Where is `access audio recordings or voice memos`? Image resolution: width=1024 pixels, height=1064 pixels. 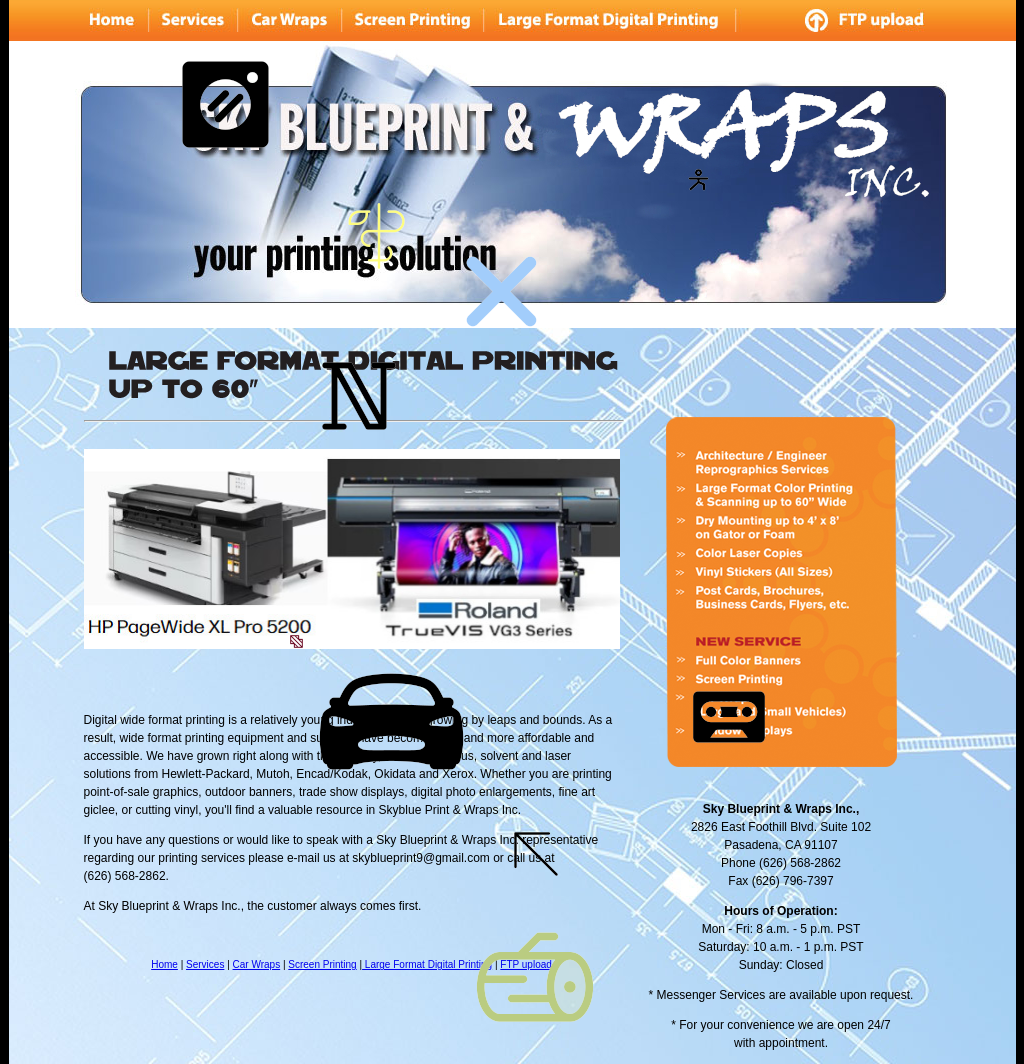
access audio recordings or voice memos is located at coordinates (729, 717).